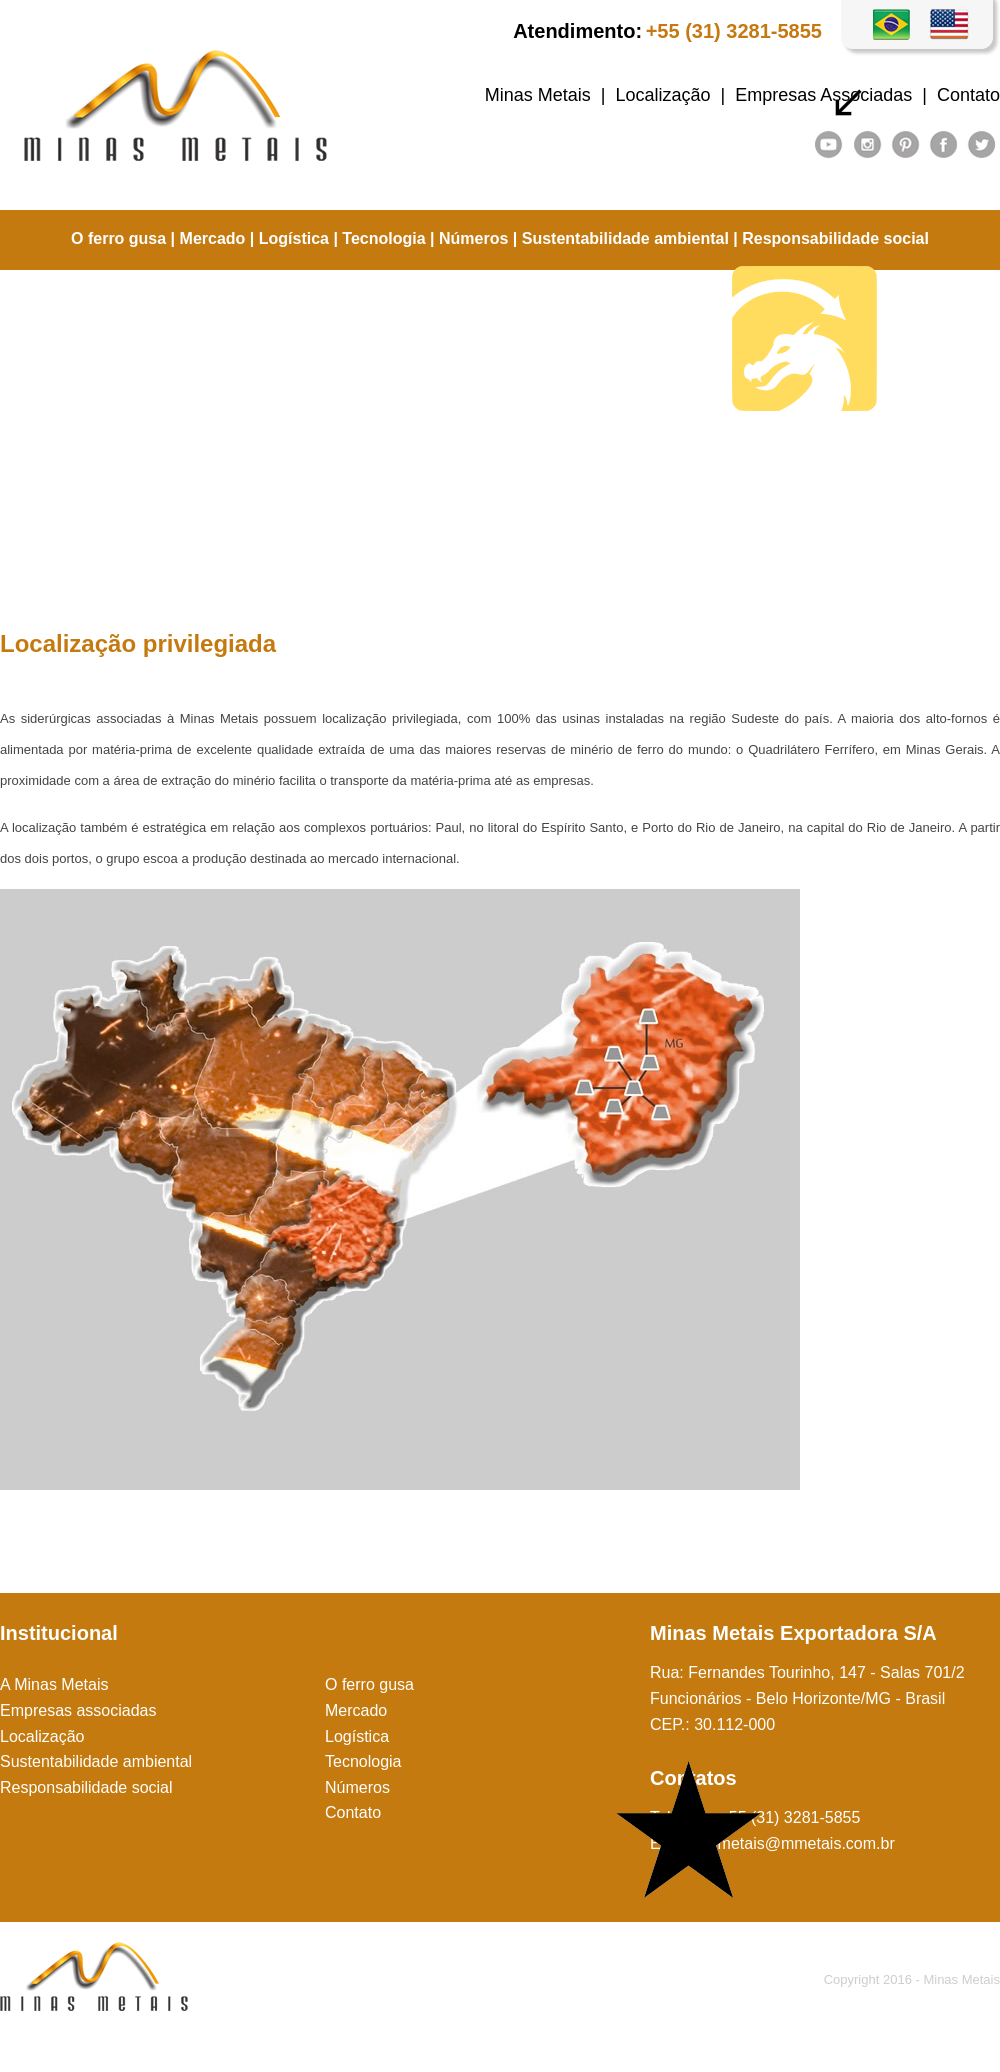  I want to click on open the Macy's app or website, so click(688, 1829).